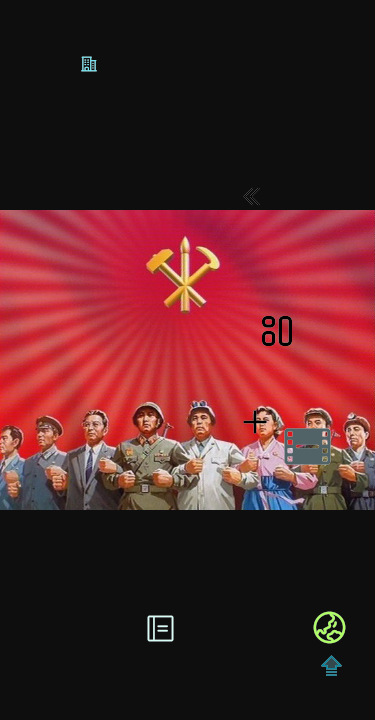 This screenshot has height=720, width=375. What do you see at coordinates (89, 64) in the screenshot?
I see `view office or workplace location` at bounding box center [89, 64].